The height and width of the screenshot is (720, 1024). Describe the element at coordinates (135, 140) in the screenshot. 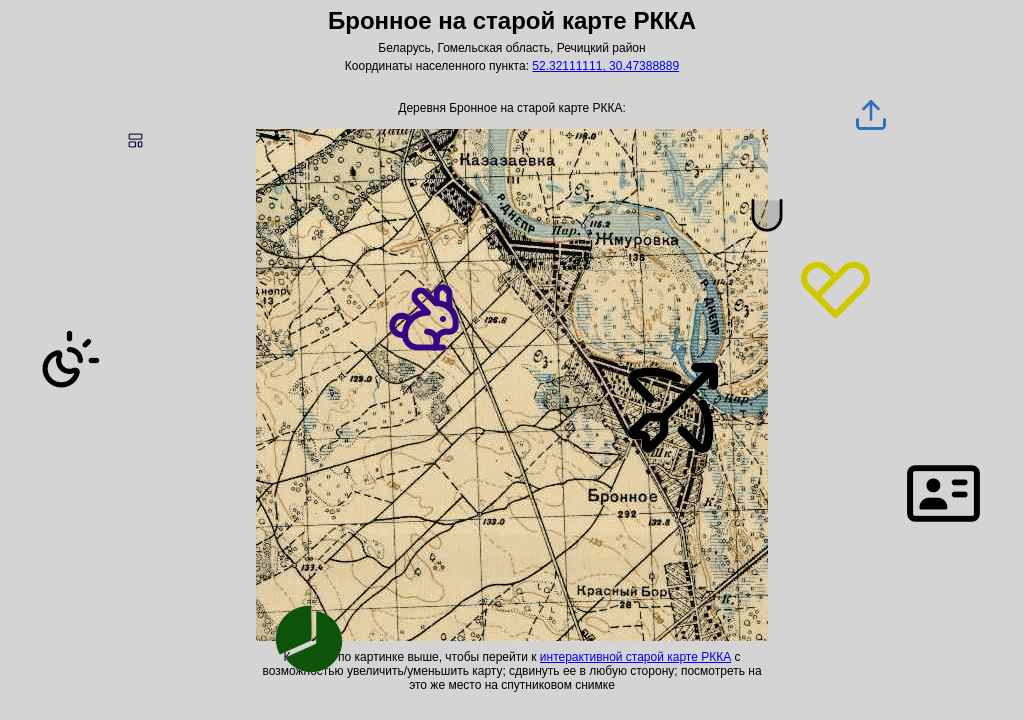

I see `select a page layout template` at that location.